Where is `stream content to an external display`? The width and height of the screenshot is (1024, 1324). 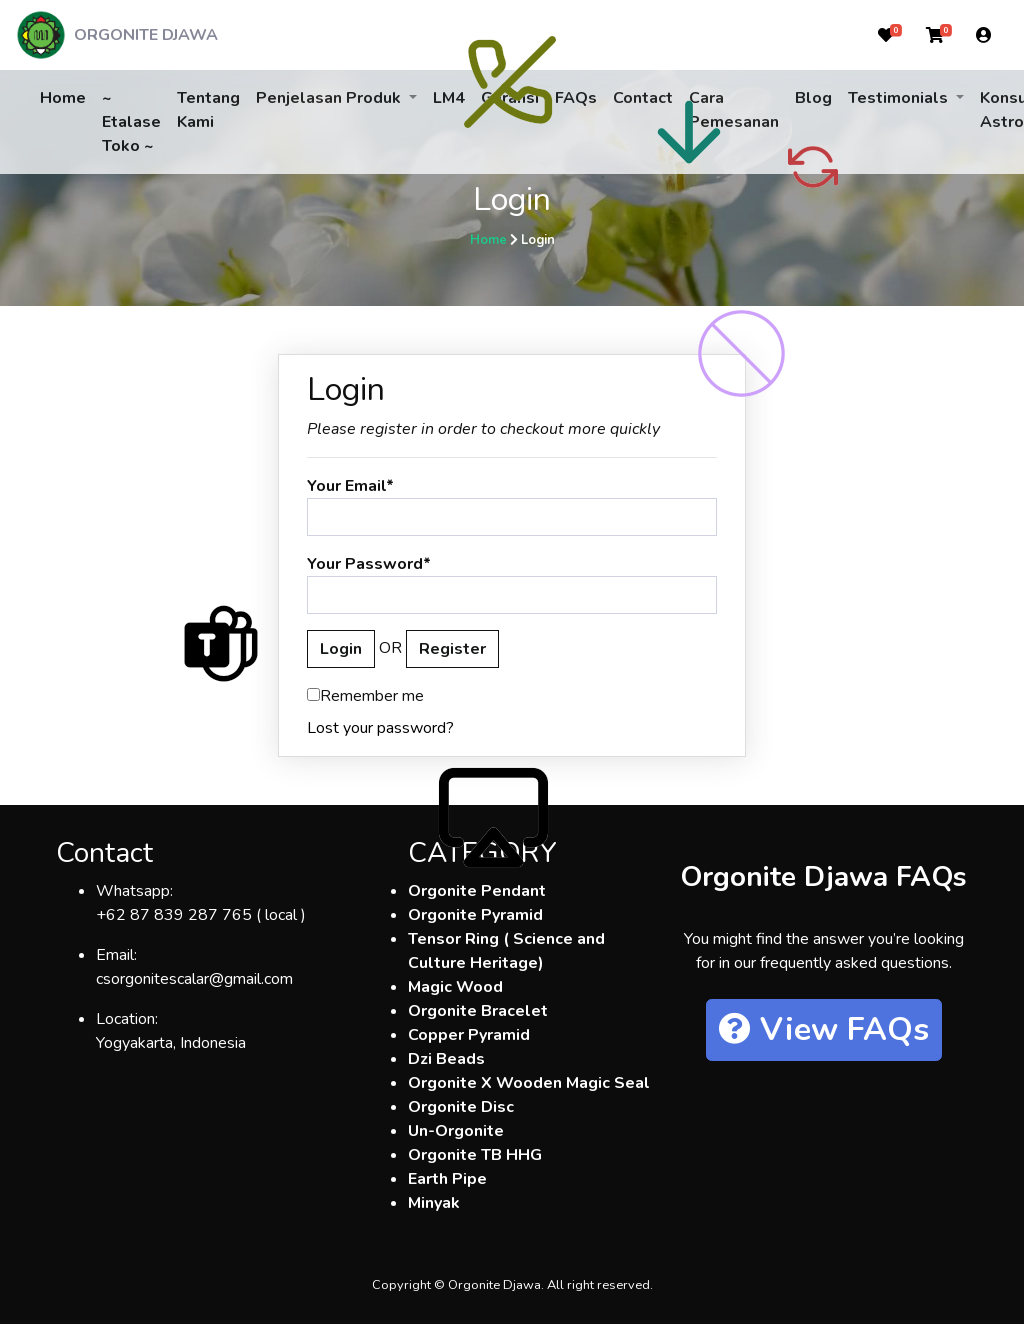
stream content to an external display is located at coordinates (493, 817).